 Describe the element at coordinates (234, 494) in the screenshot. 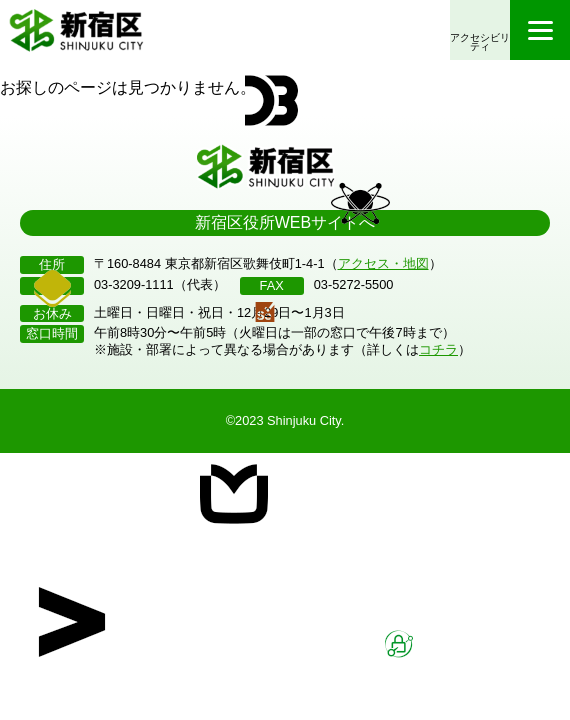

I see `knowledgebase app or service logo` at that location.